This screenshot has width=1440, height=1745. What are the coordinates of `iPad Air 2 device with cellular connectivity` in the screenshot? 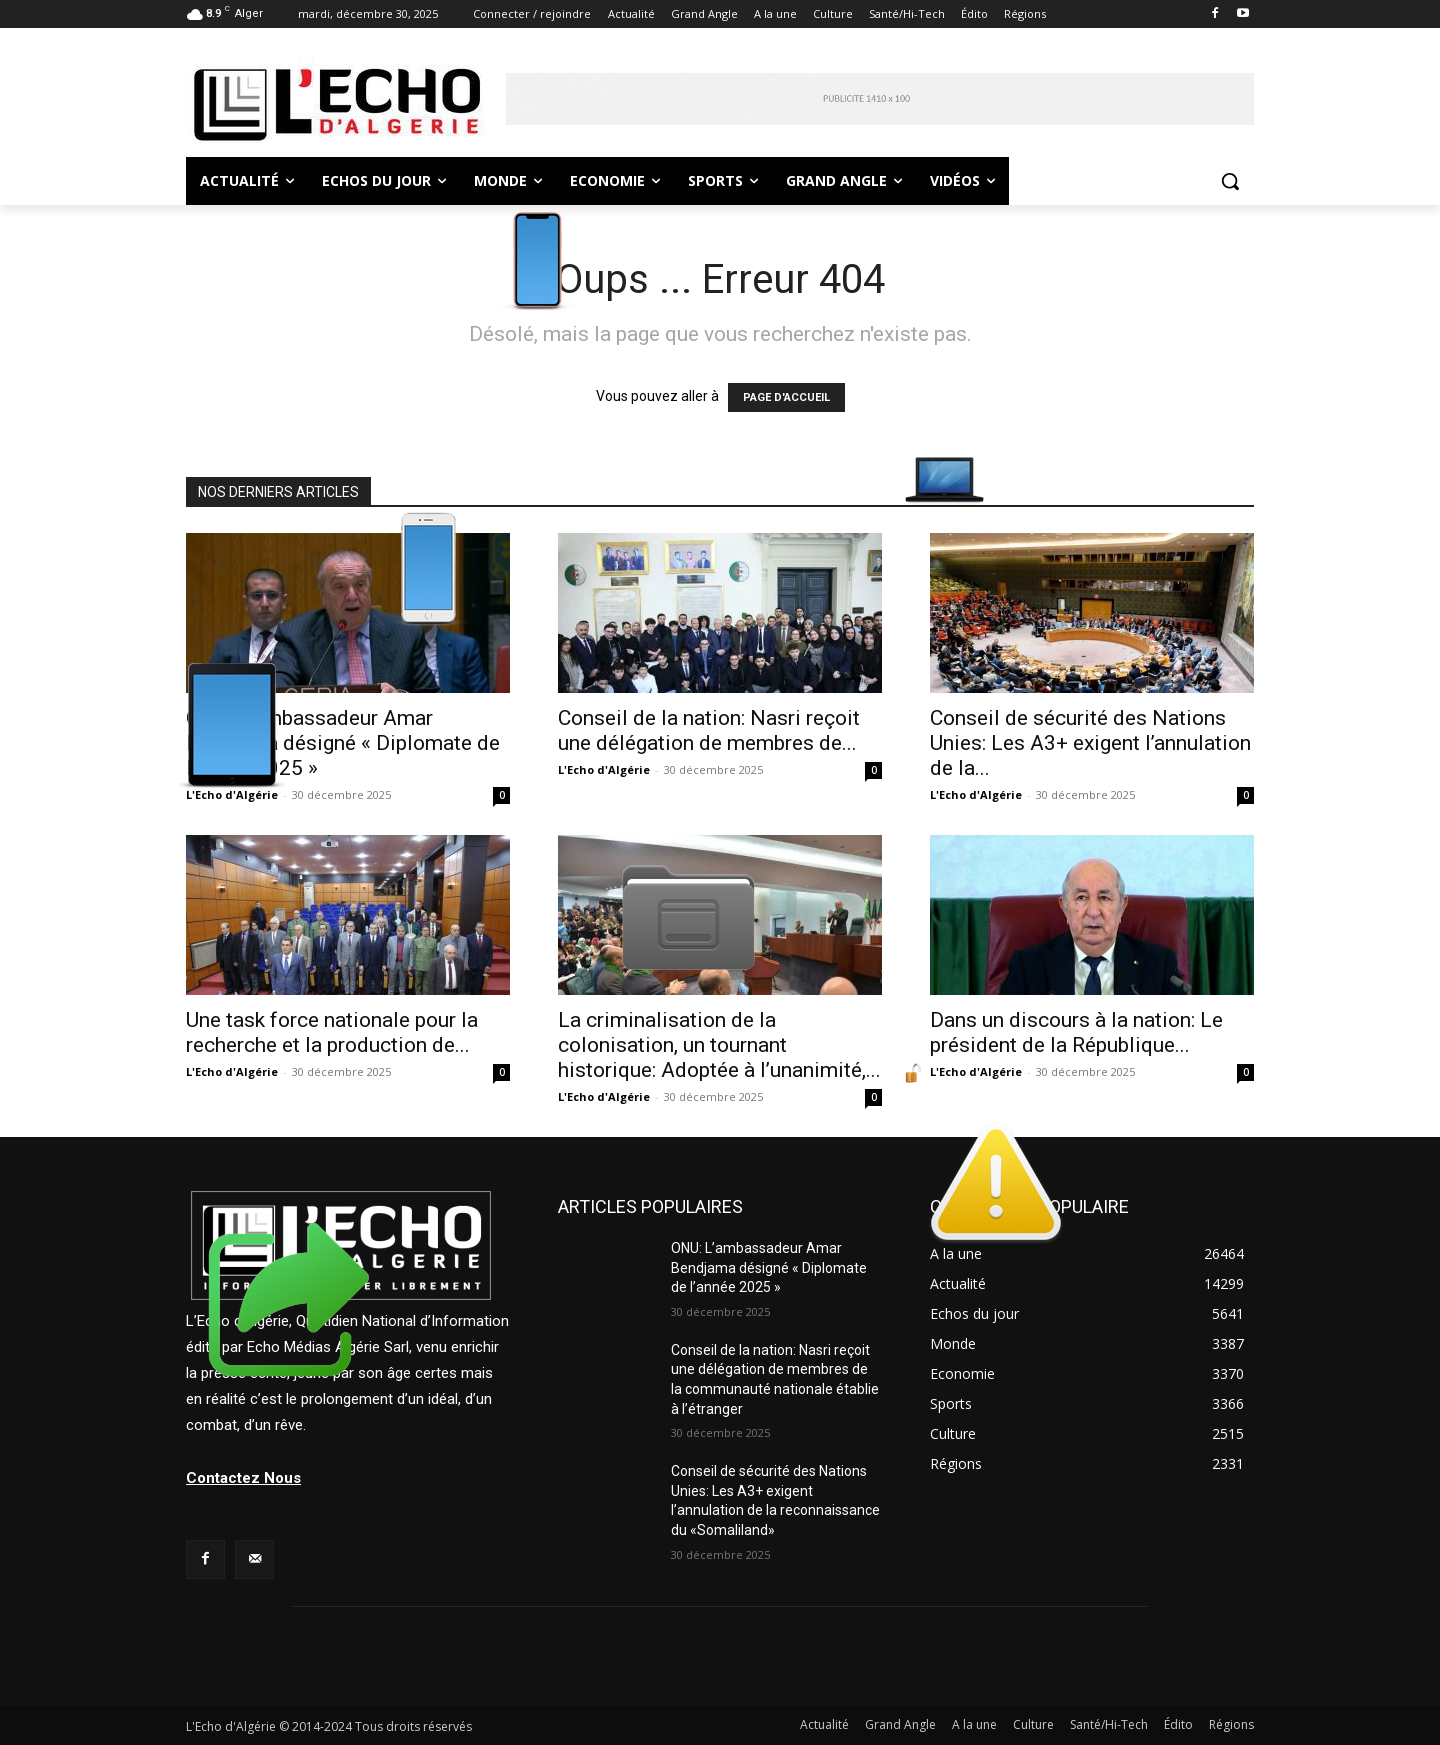 It's located at (232, 724).